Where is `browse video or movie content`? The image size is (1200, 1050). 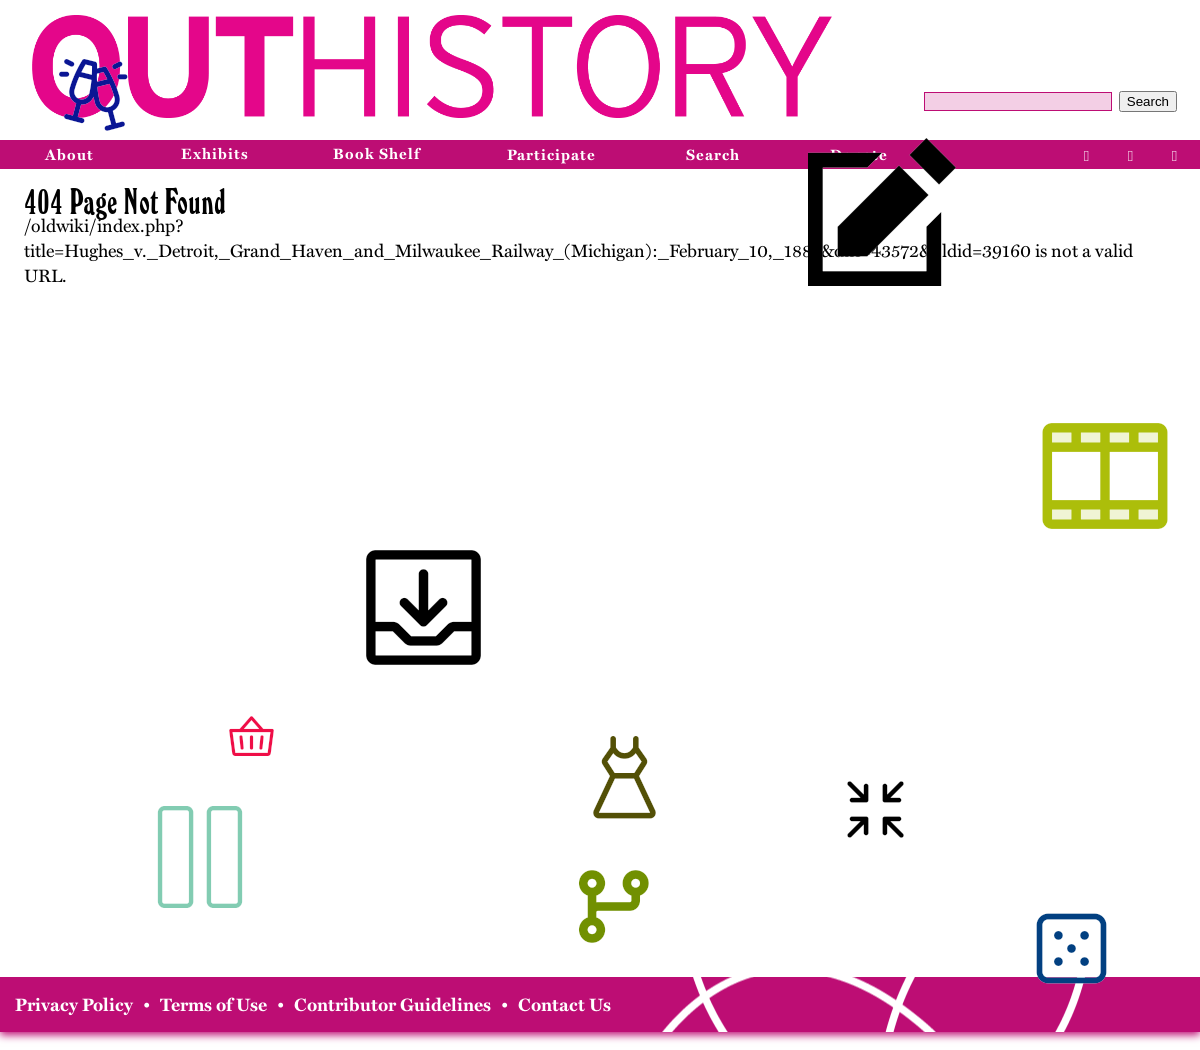
browse video or movie content is located at coordinates (1105, 476).